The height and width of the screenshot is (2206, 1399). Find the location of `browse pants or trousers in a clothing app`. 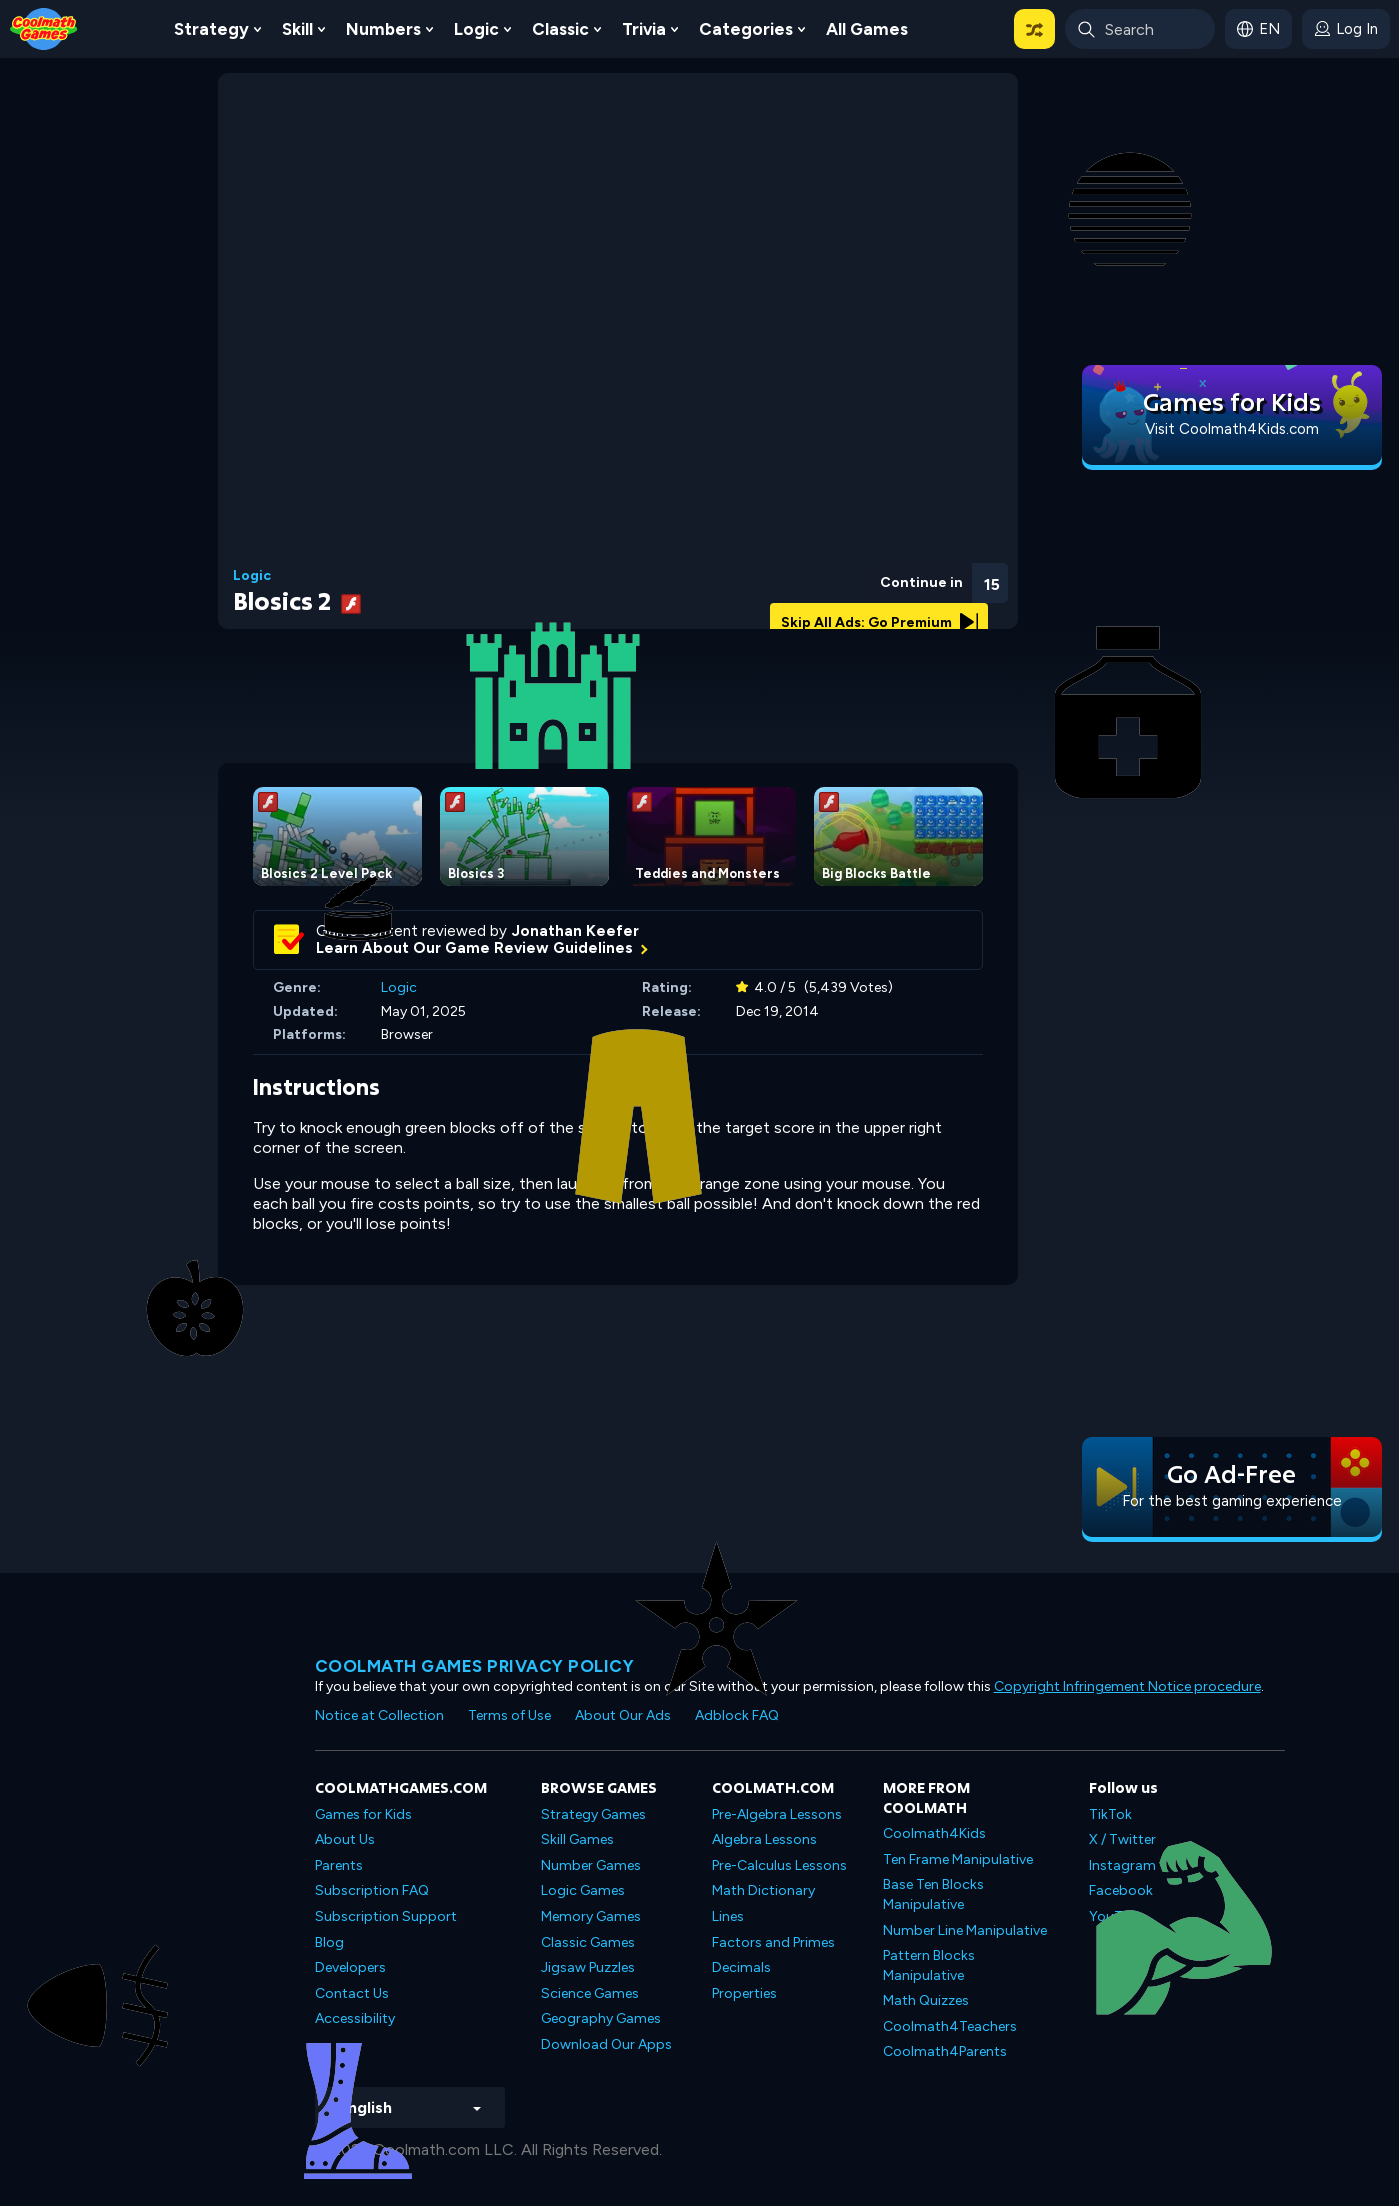

browse pants or trousers in a clothing app is located at coordinates (638, 1116).